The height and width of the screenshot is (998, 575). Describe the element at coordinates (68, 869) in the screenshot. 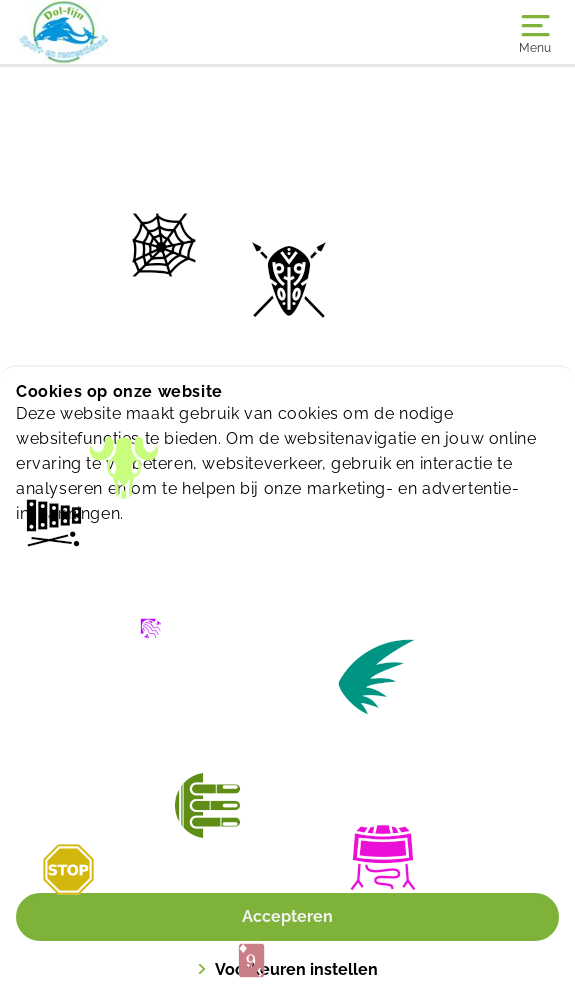

I see `stop or halt current action` at that location.